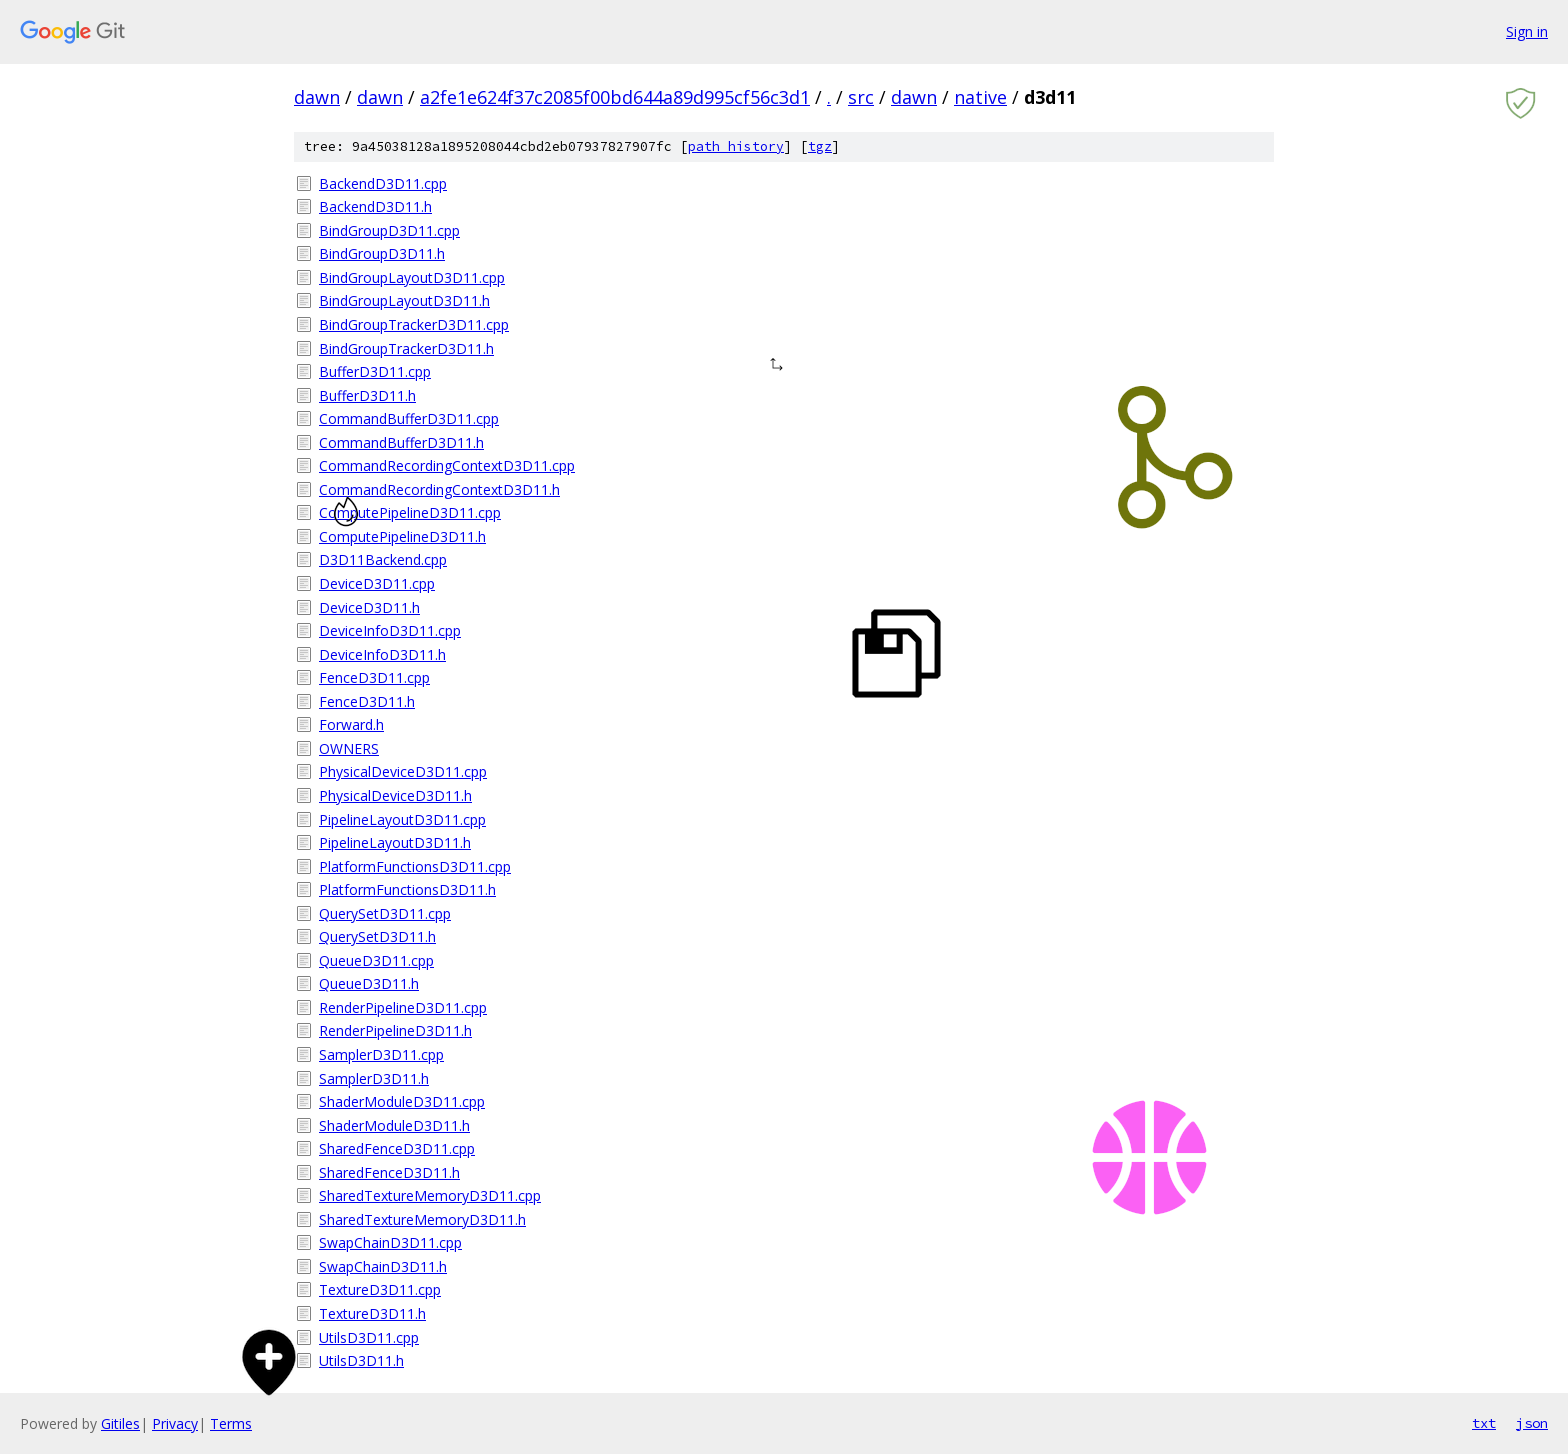  Describe the element at coordinates (1149, 1157) in the screenshot. I see `access sports or basketball-related content` at that location.